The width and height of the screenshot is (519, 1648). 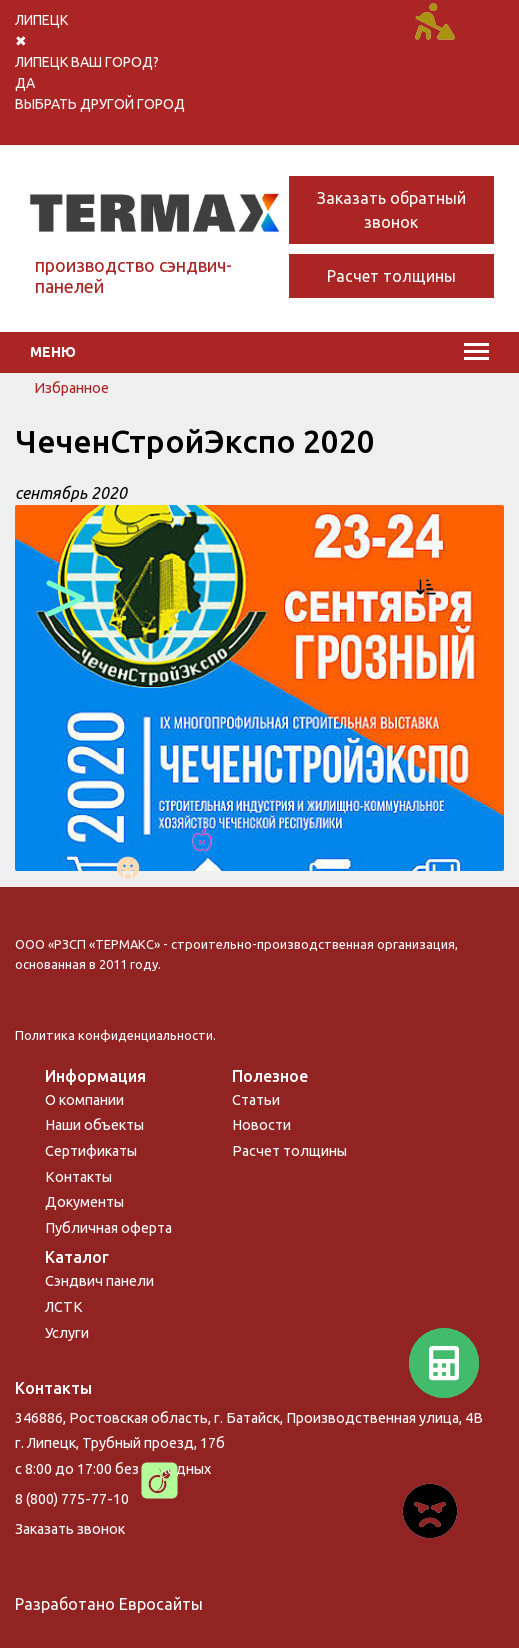 What do you see at coordinates (430, 1511) in the screenshot?
I see `react to a post with anger` at bounding box center [430, 1511].